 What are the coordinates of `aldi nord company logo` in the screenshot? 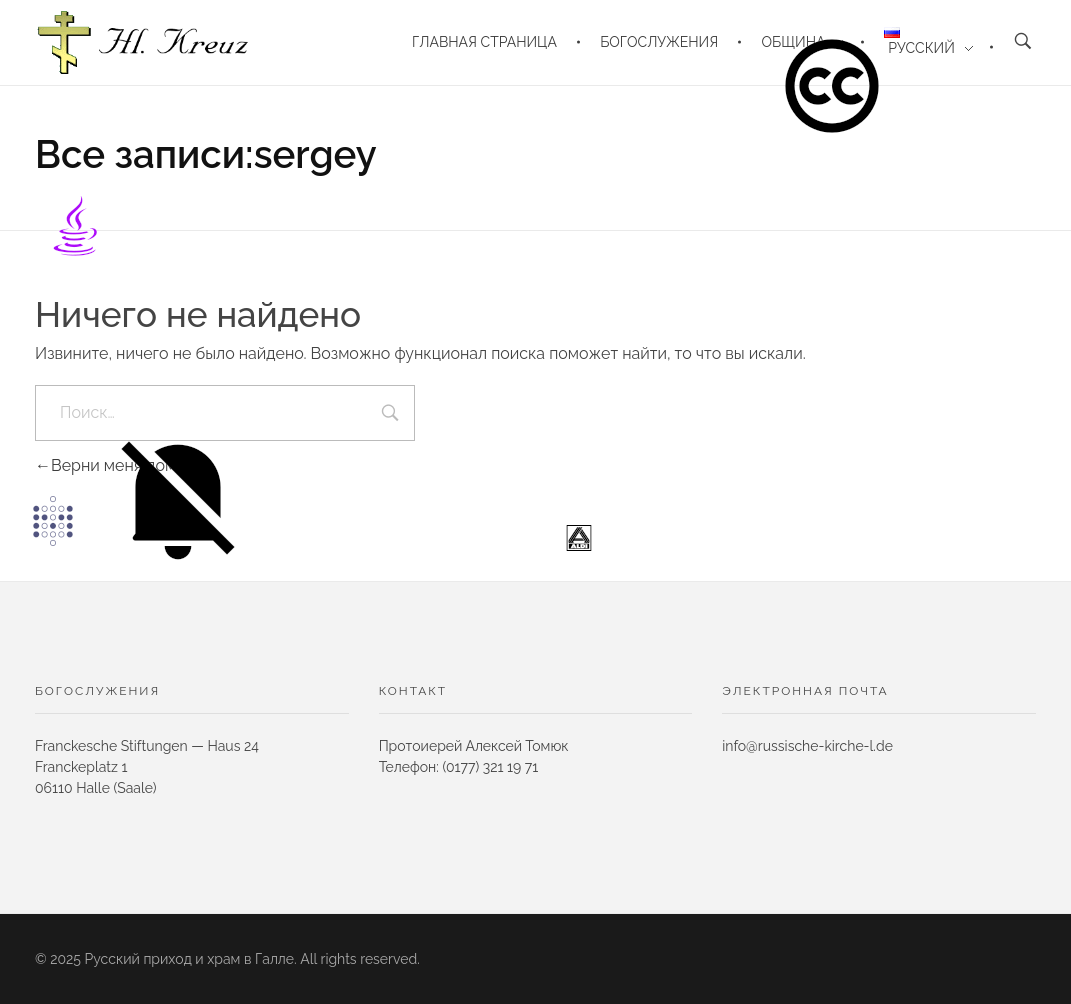 It's located at (579, 538).